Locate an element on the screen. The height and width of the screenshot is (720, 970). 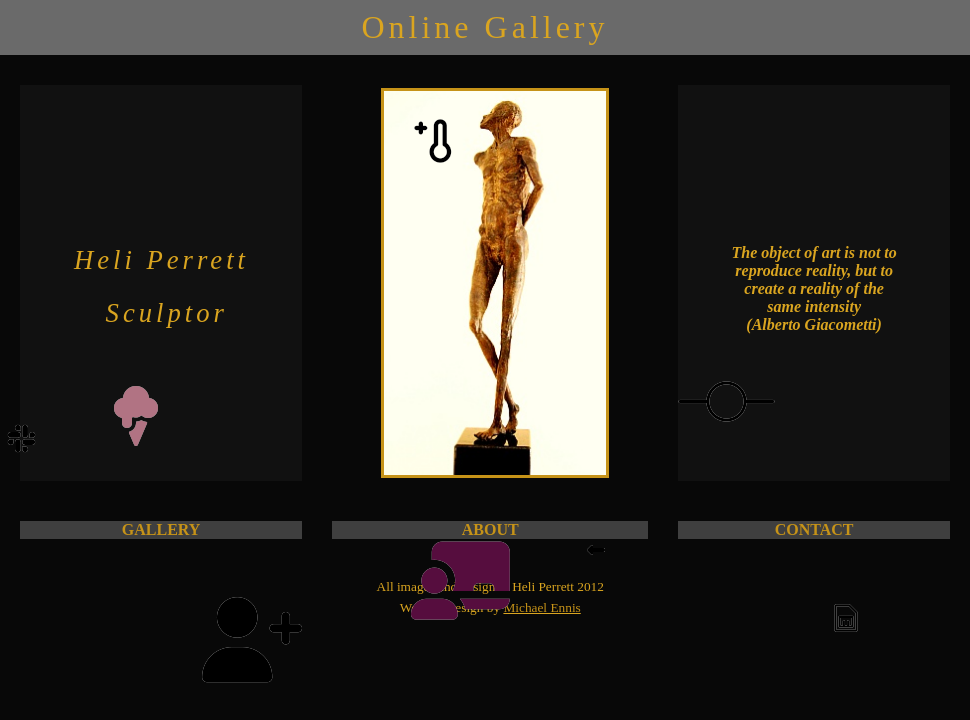
go back to previous screen is located at coordinates (596, 550).